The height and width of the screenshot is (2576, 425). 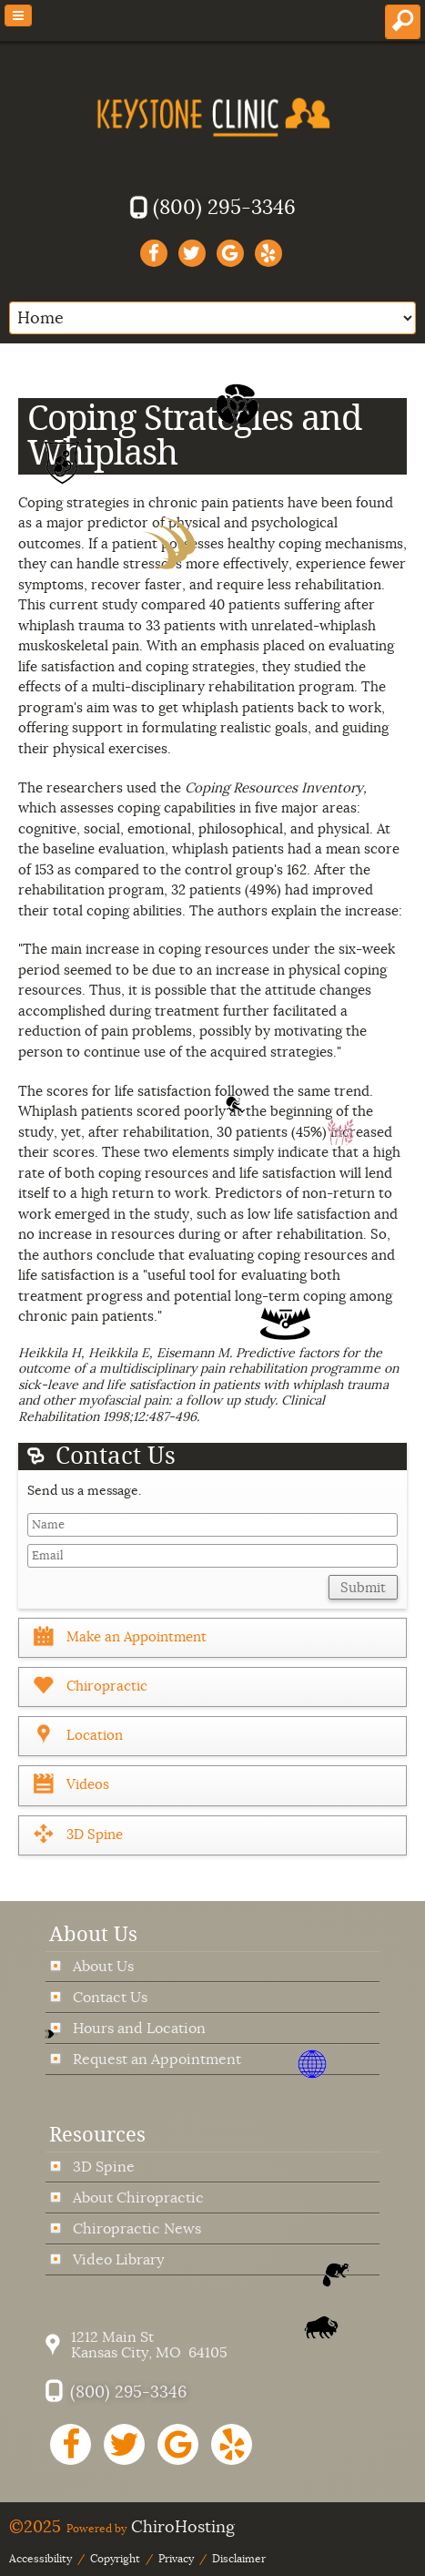 What do you see at coordinates (340, 1131) in the screenshot?
I see `indicates grain or wheat resource in a farming game` at bounding box center [340, 1131].